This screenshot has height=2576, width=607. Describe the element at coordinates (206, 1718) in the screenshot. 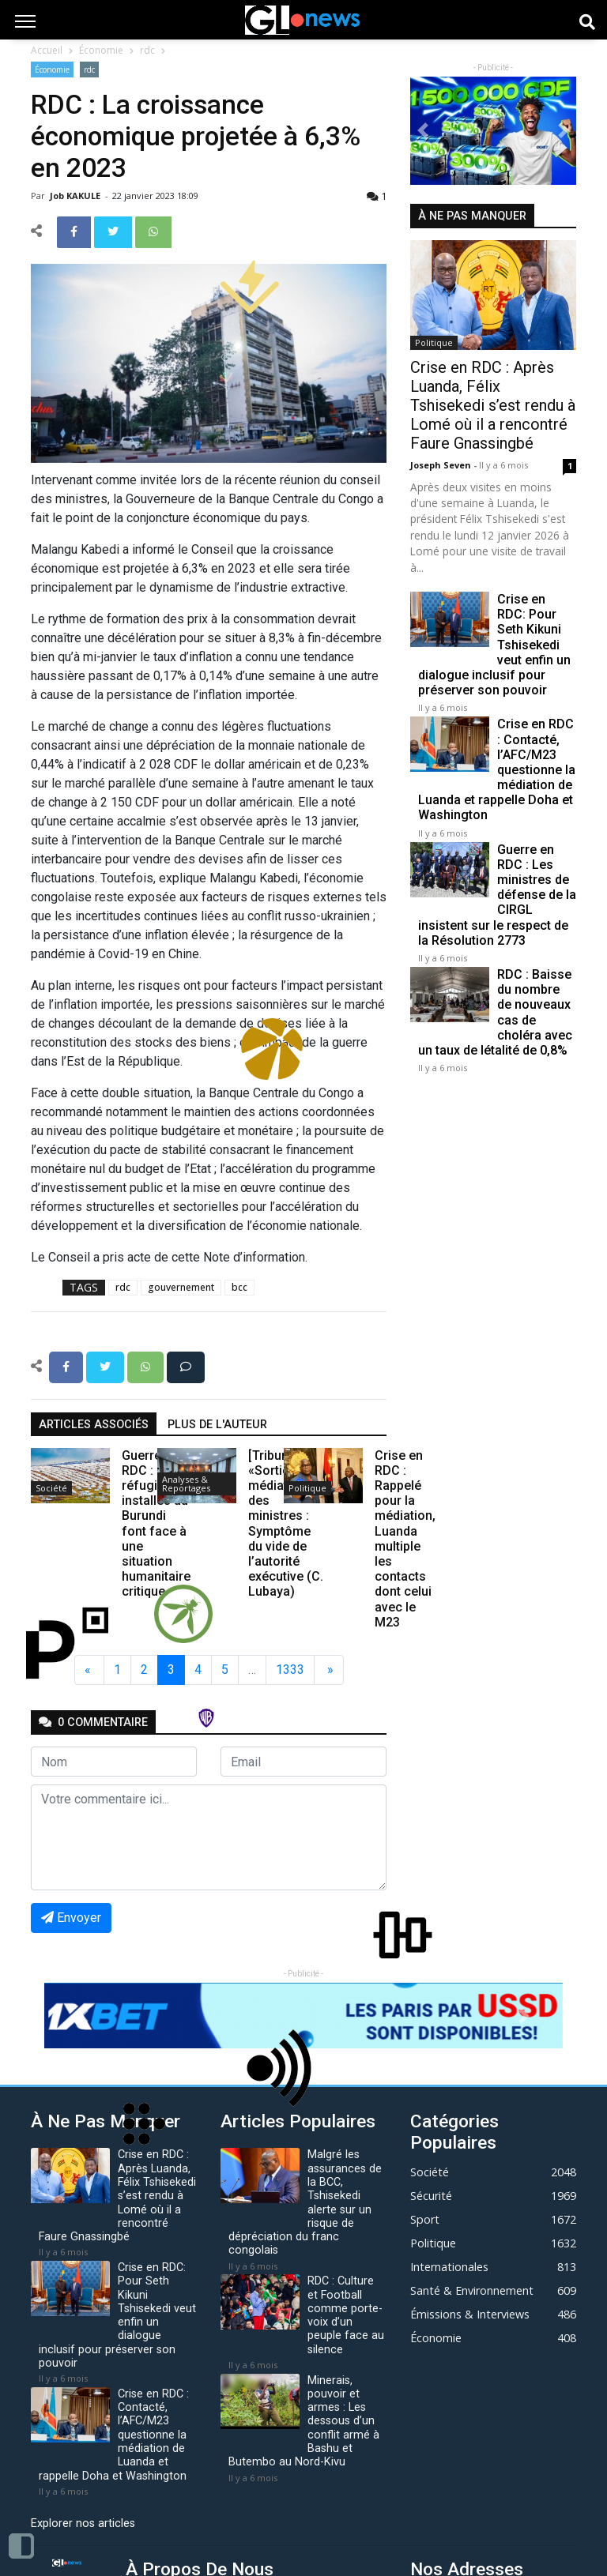

I see `warner bros. official logo` at that location.